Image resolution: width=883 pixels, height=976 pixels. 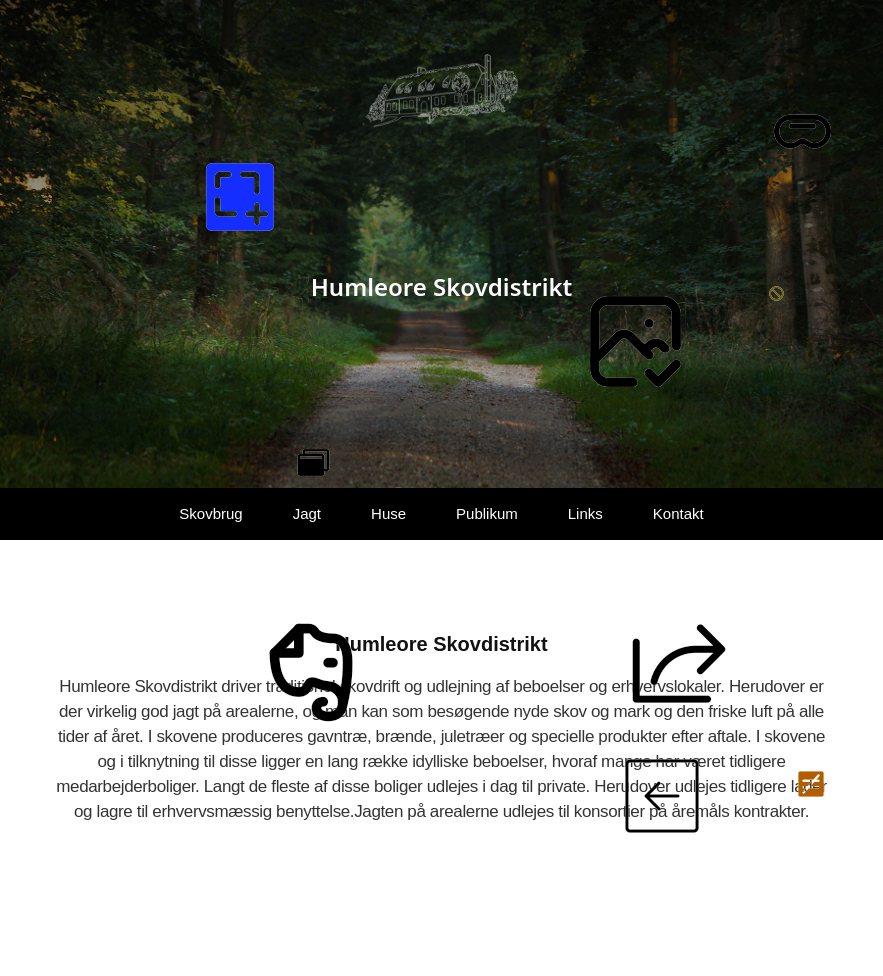 What do you see at coordinates (635, 341) in the screenshot?
I see `photo successfully uploaded` at bounding box center [635, 341].